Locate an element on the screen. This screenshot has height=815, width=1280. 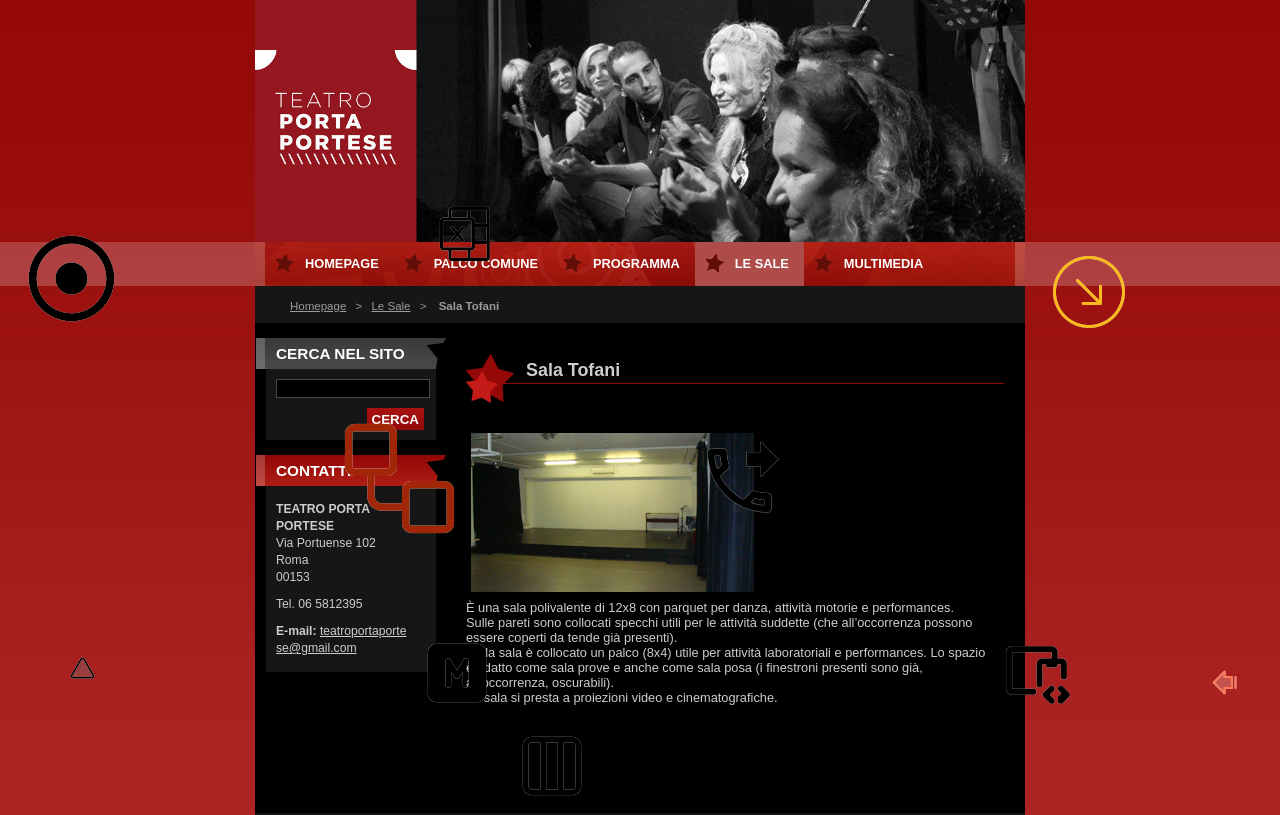
play or start media content is located at coordinates (82, 668).